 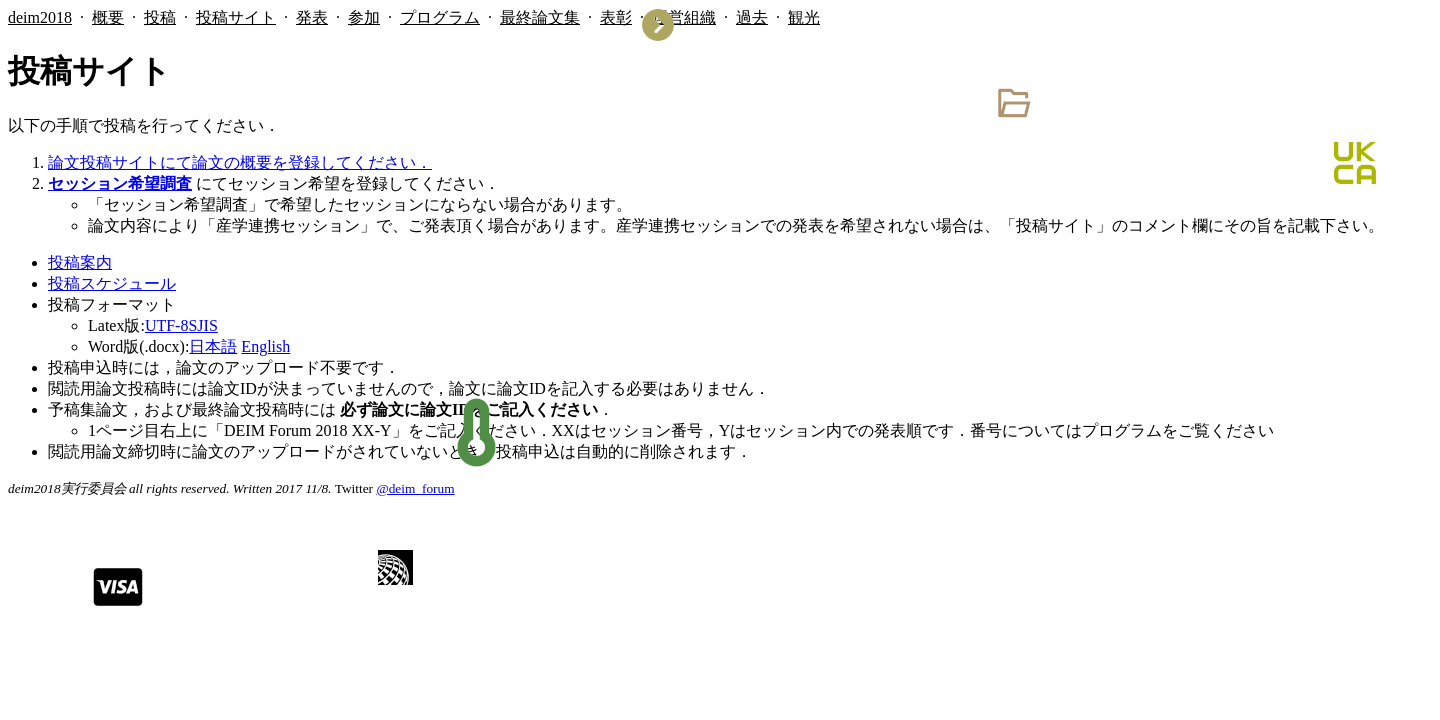 I want to click on united airlines app or website, so click(x=395, y=567).